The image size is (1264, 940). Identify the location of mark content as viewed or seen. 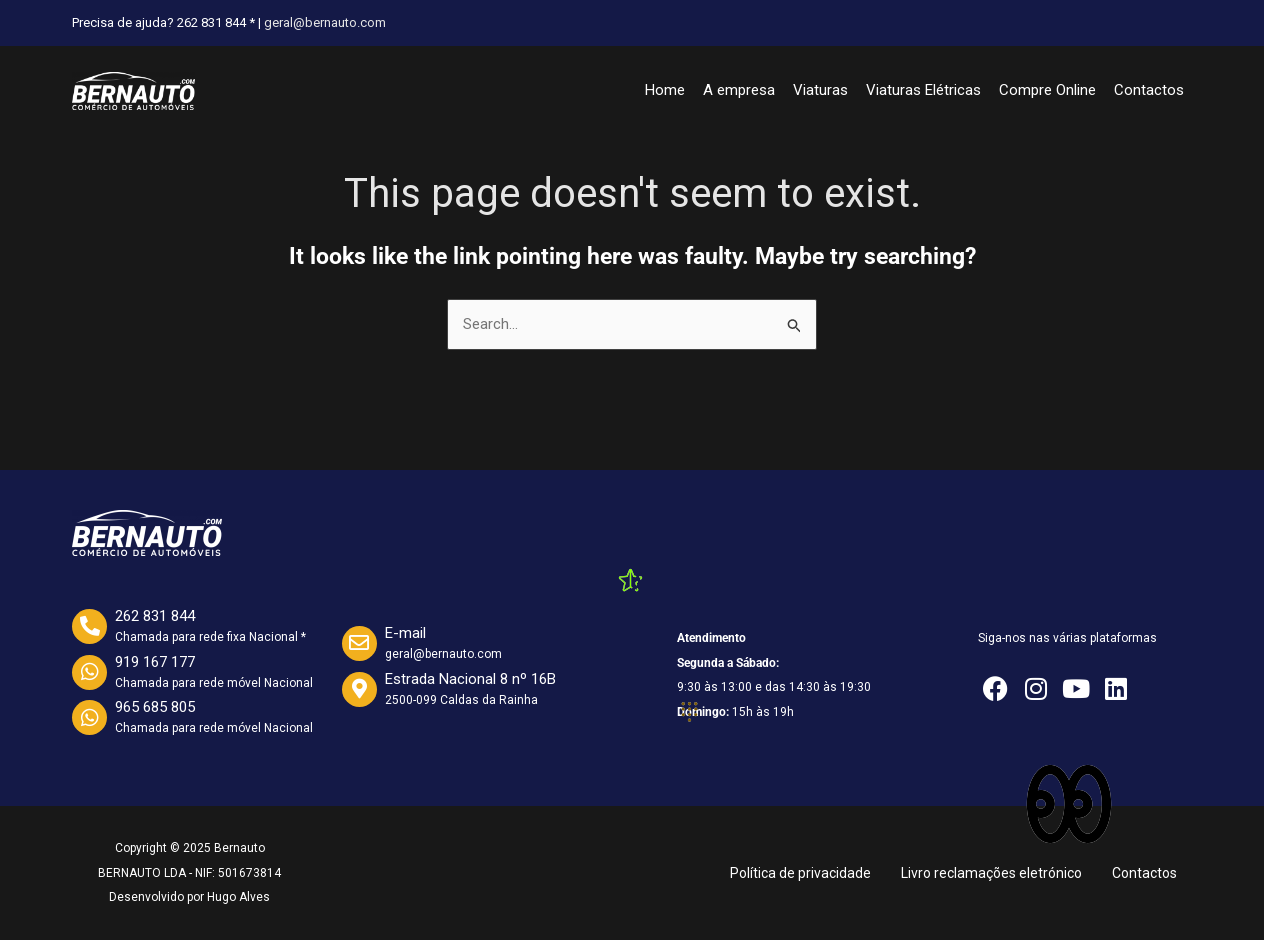
(1069, 804).